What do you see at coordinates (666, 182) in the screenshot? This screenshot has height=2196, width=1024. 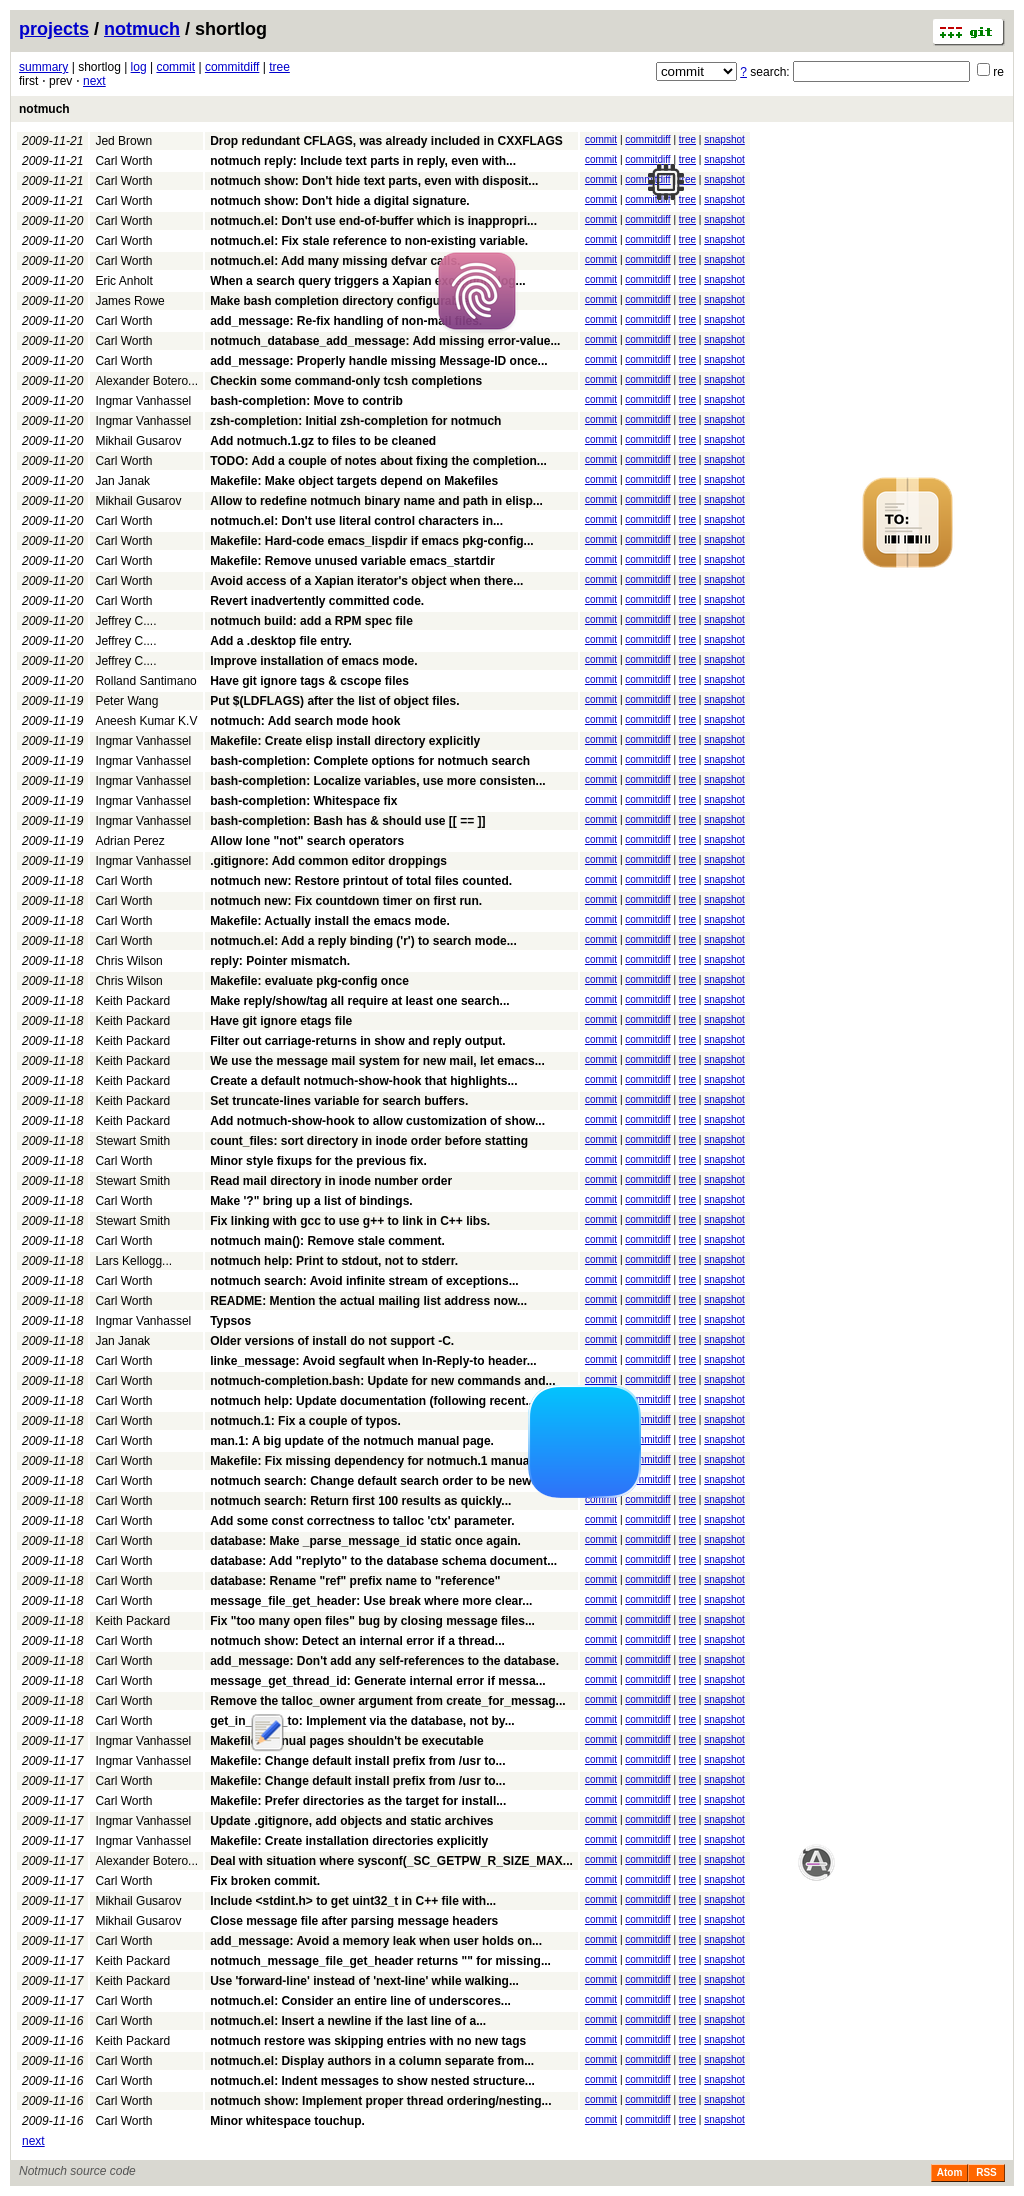 I see `access hardware or processor settings` at bounding box center [666, 182].